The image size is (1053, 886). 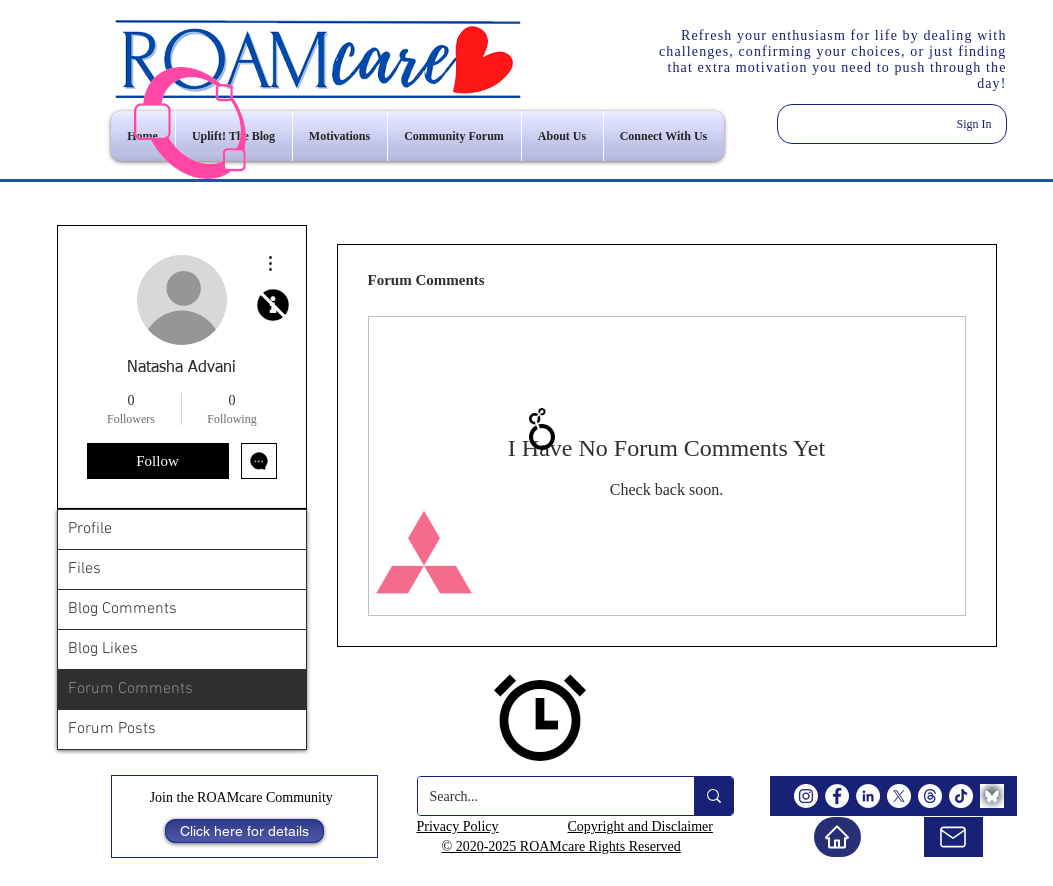 What do you see at coordinates (542, 429) in the screenshot?
I see `open looker data analytics platform` at bounding box center [542, 429].